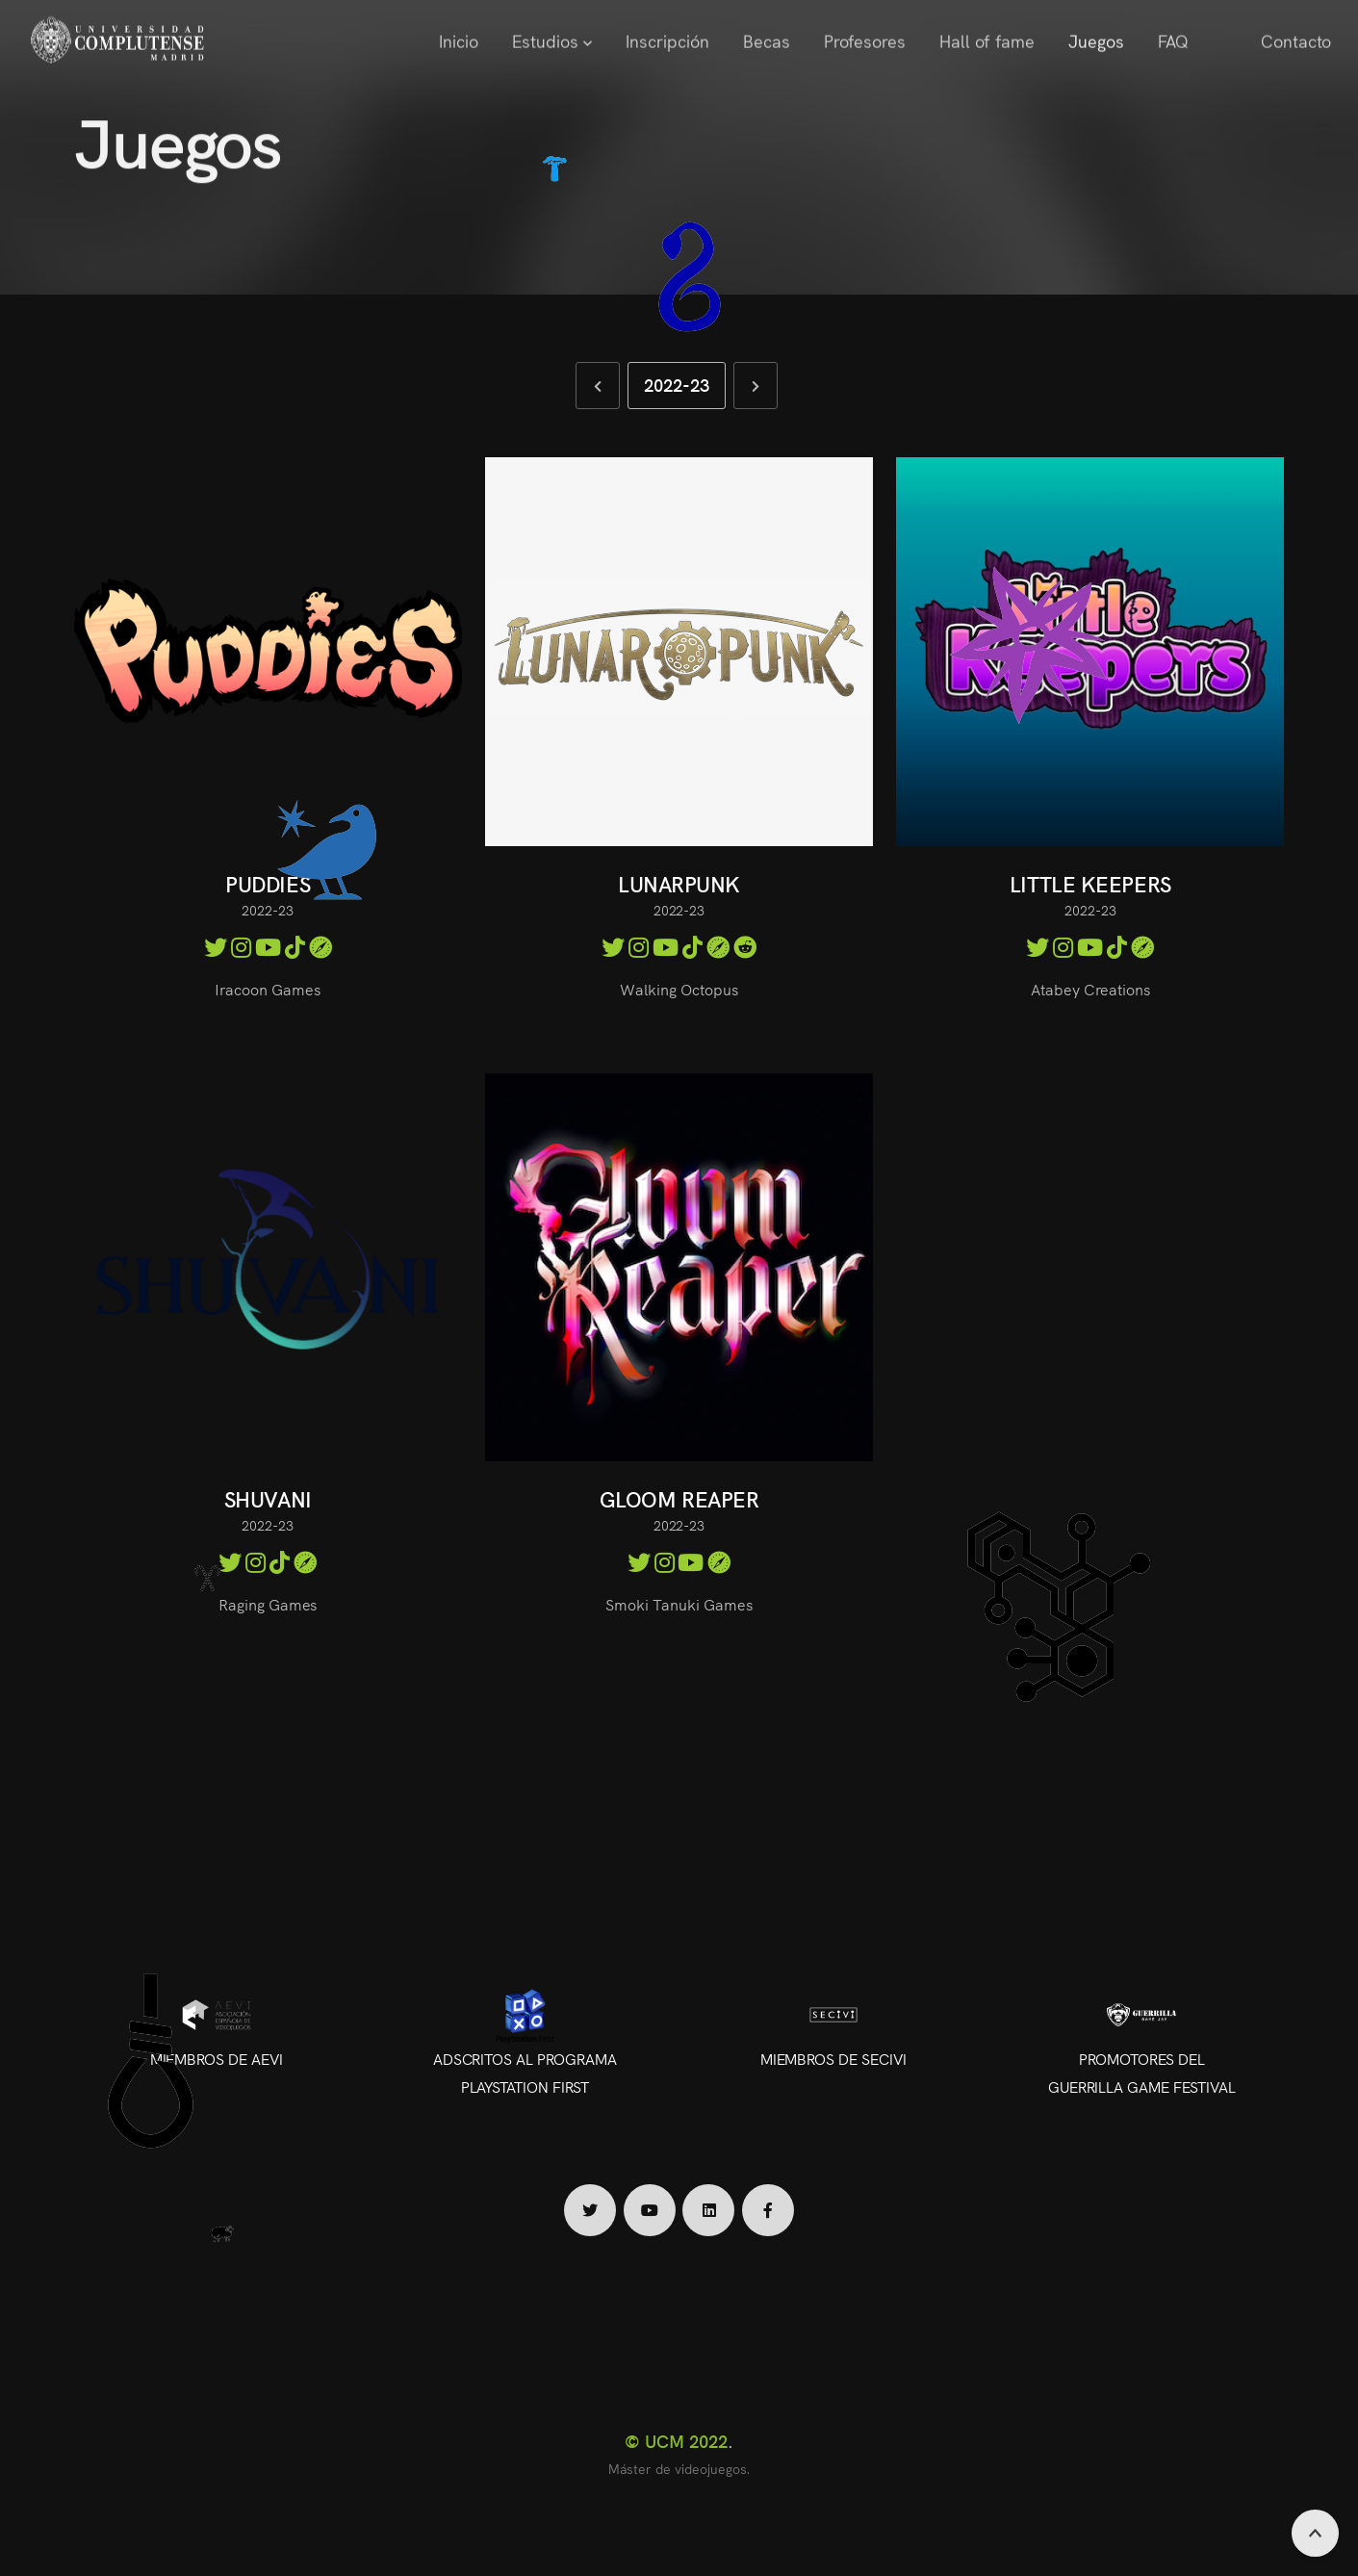  What do you see at coordinates (1029, 646) in the screenshot?
I see `open meditation or mindfulness features` at bounding box center [1029, 646].